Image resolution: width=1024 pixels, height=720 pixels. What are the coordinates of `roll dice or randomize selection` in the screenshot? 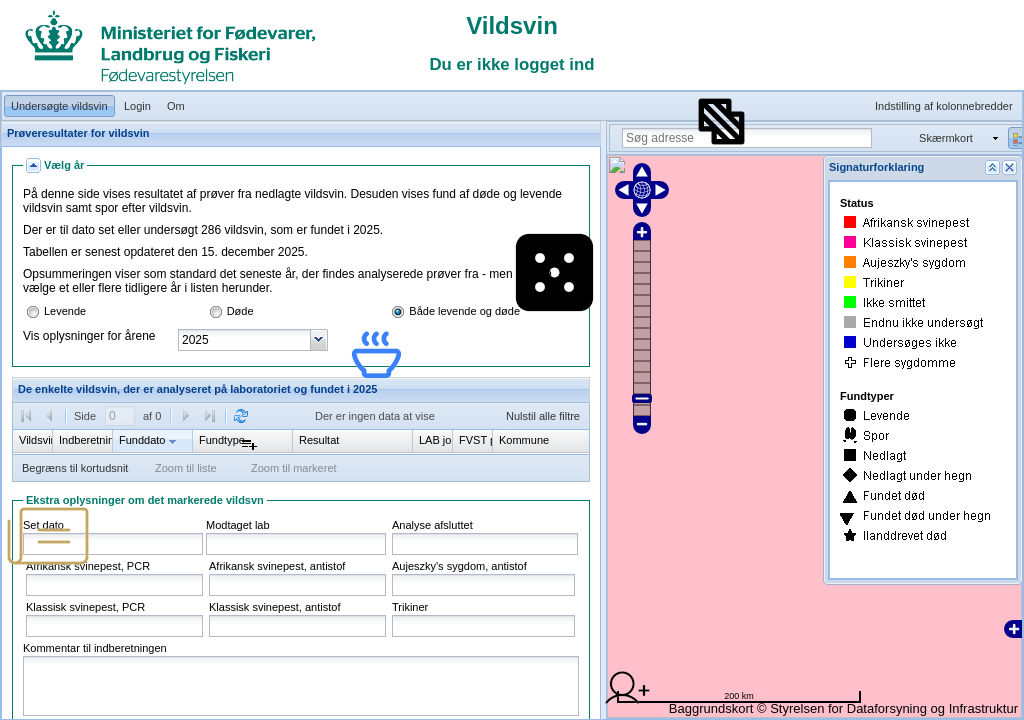 It's located at (554, 272).